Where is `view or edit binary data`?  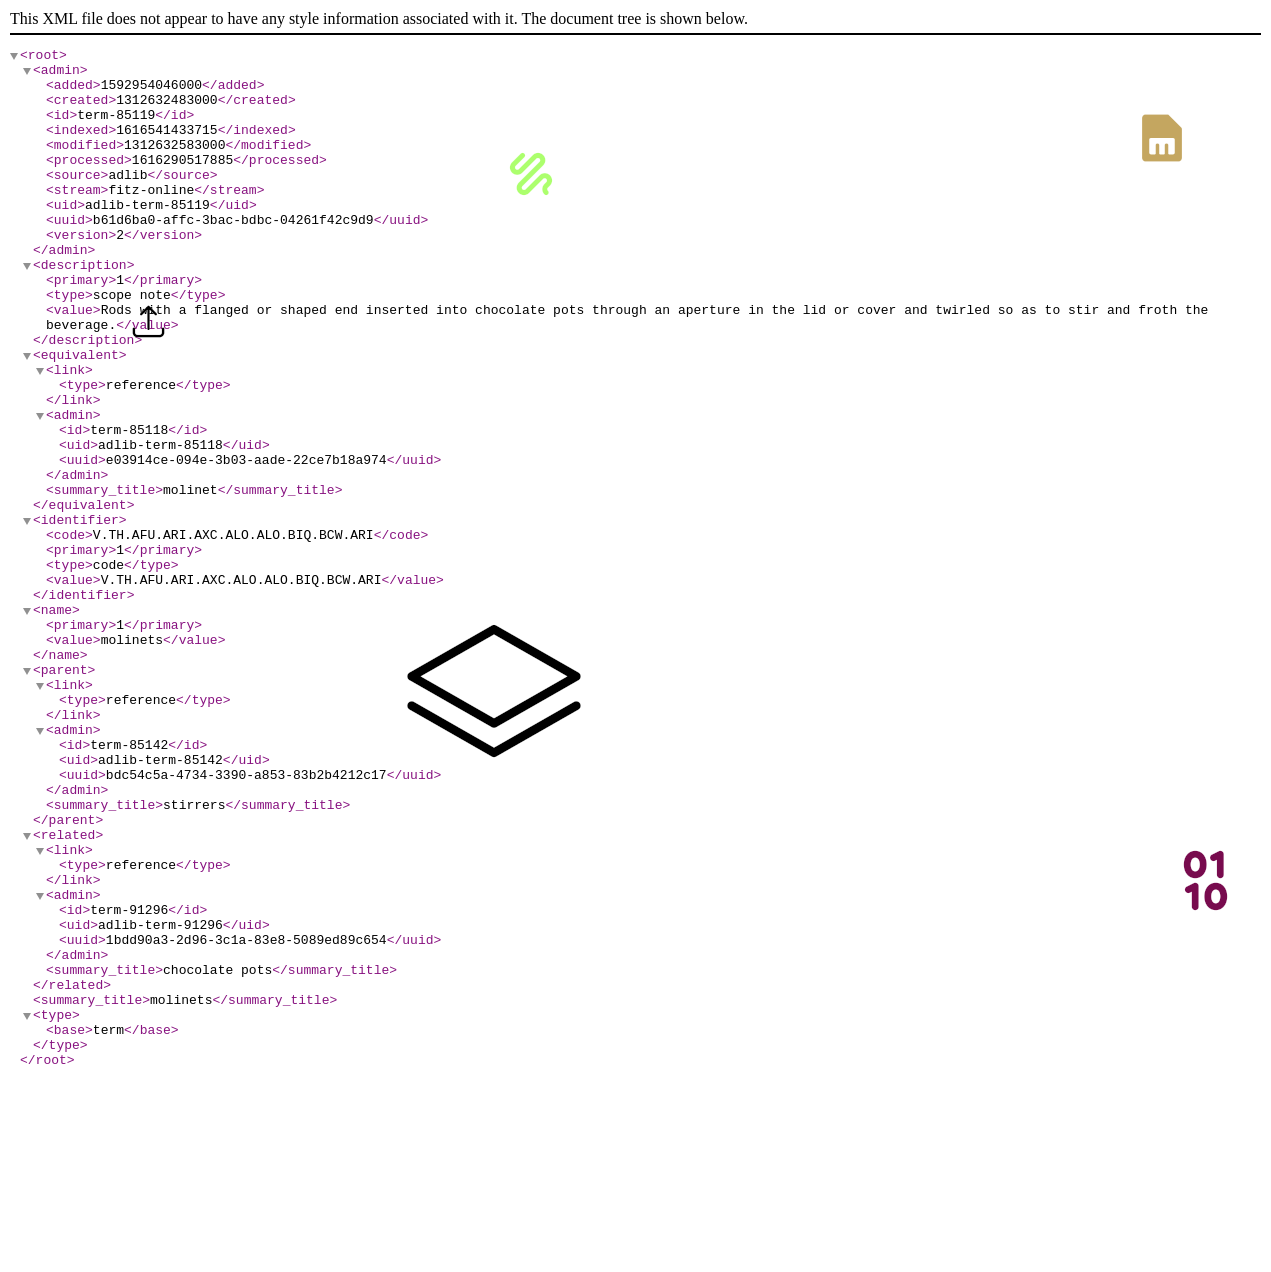
view or edit binary data is located at coordinates (1205, 880).